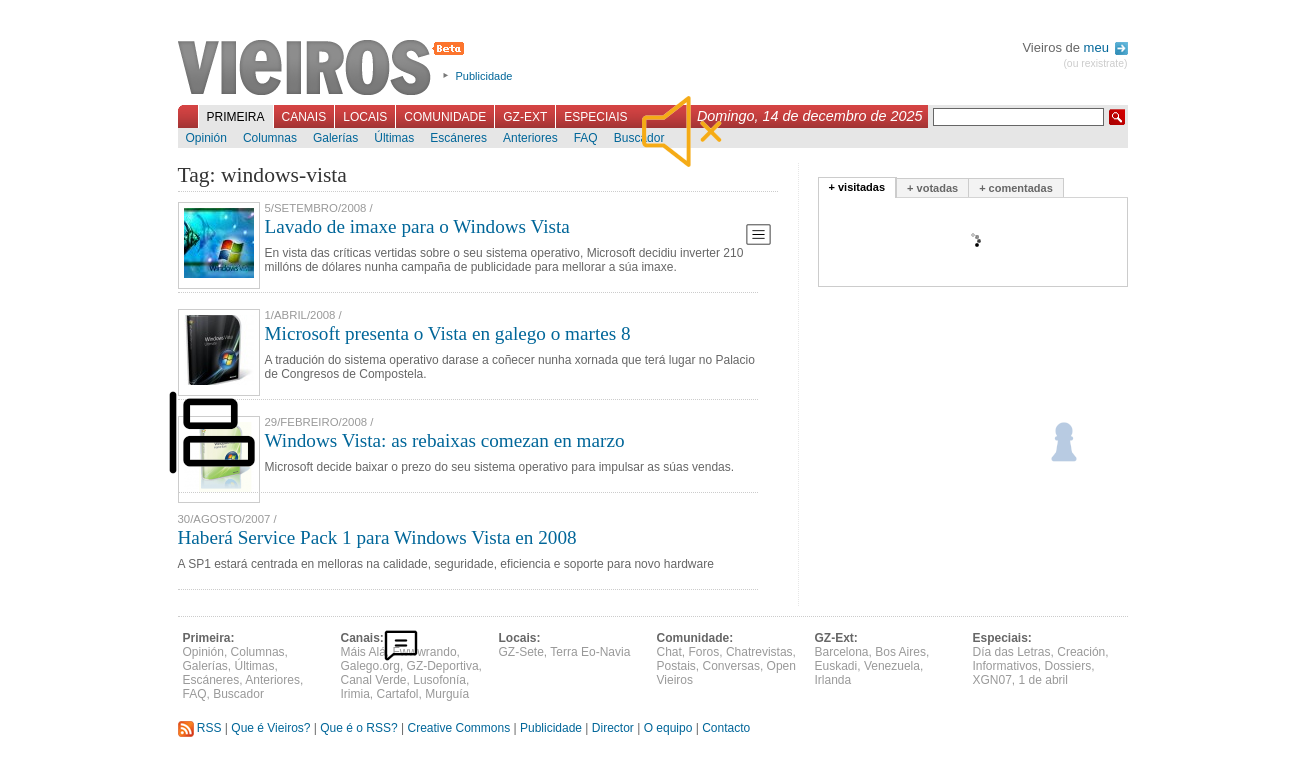 The height and width of the screenshot is (757, 1305). What do you see at coordinates (677, 131) in the screenshot?
I see `mute audio or sound` at bounding box center [677, 131].